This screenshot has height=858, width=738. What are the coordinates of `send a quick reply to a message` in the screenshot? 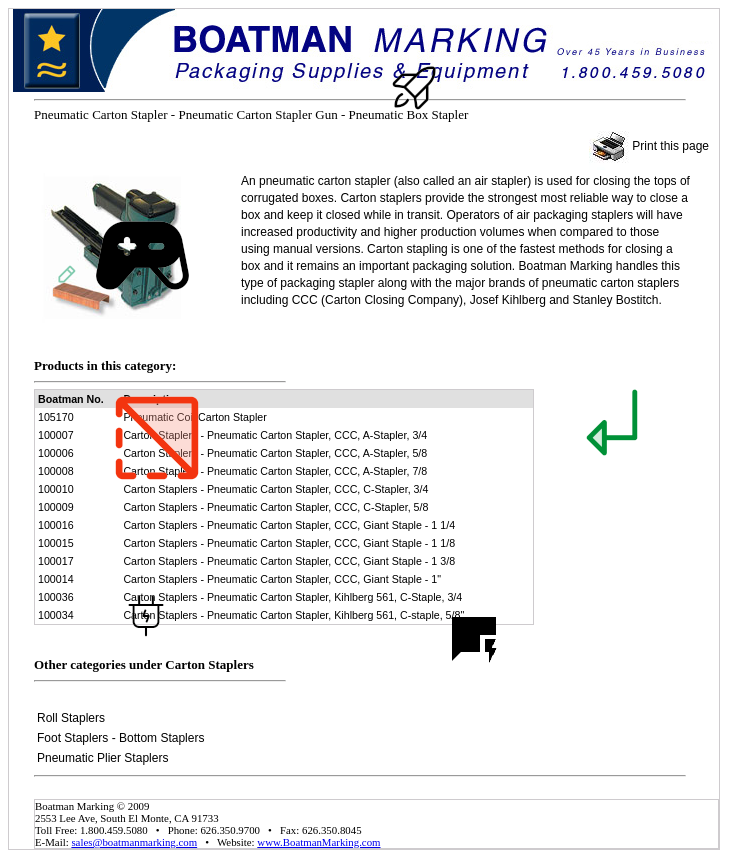 It's located at (474, 639).